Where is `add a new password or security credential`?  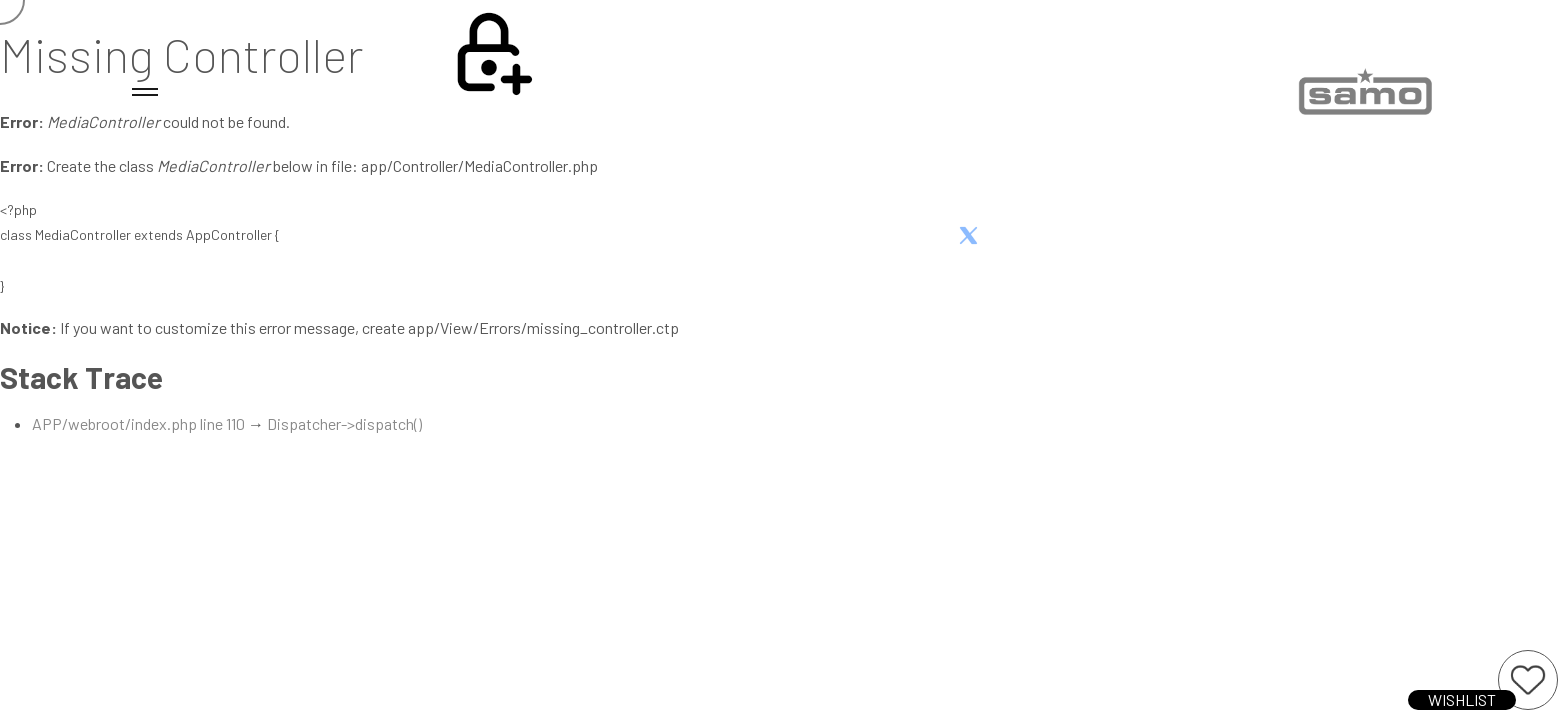
add a new password or security credential is located at coordinates (489, 52).